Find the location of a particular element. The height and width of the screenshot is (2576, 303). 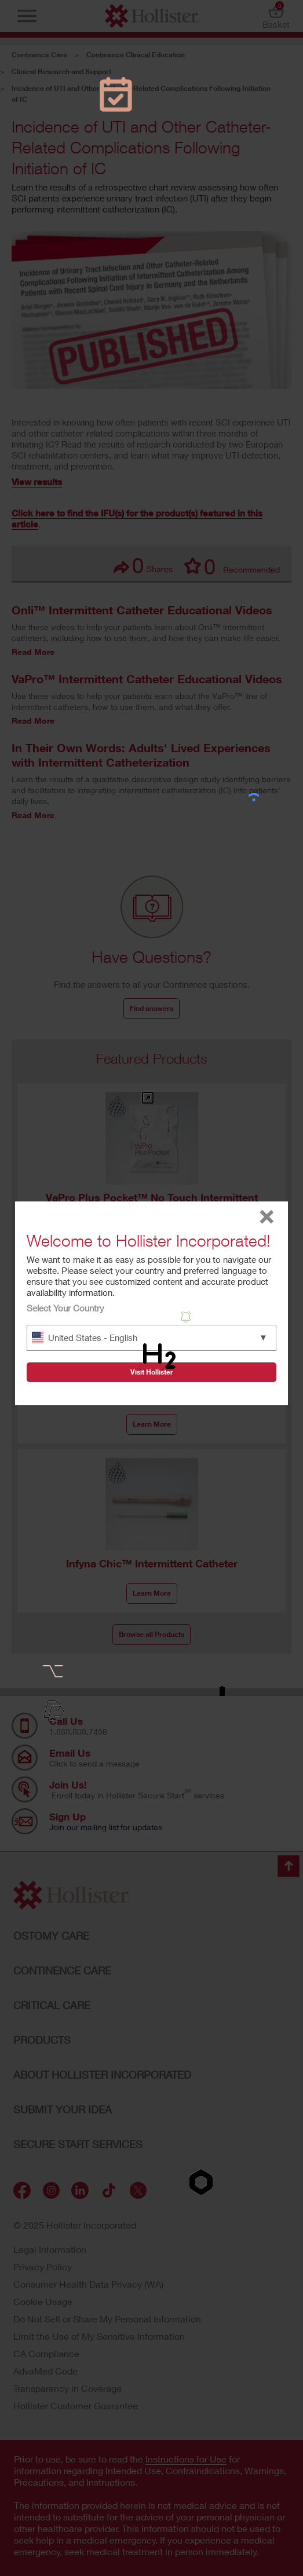

indicates weak wifi signal strength is located at coordinates (254, 792).